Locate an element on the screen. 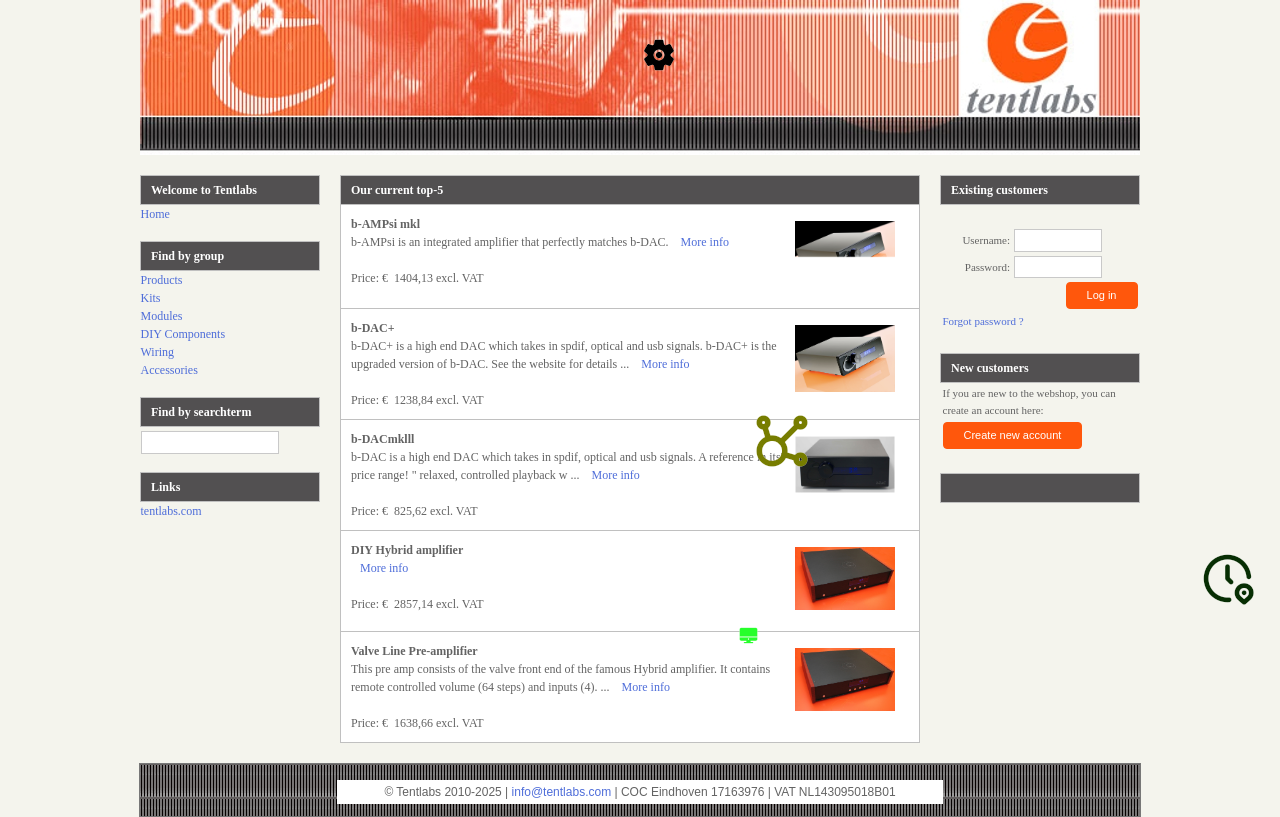 Image resolution: width=1280 pixels, height=817 pixels. access affiliate or referral program is located at coordinates (782, 441).